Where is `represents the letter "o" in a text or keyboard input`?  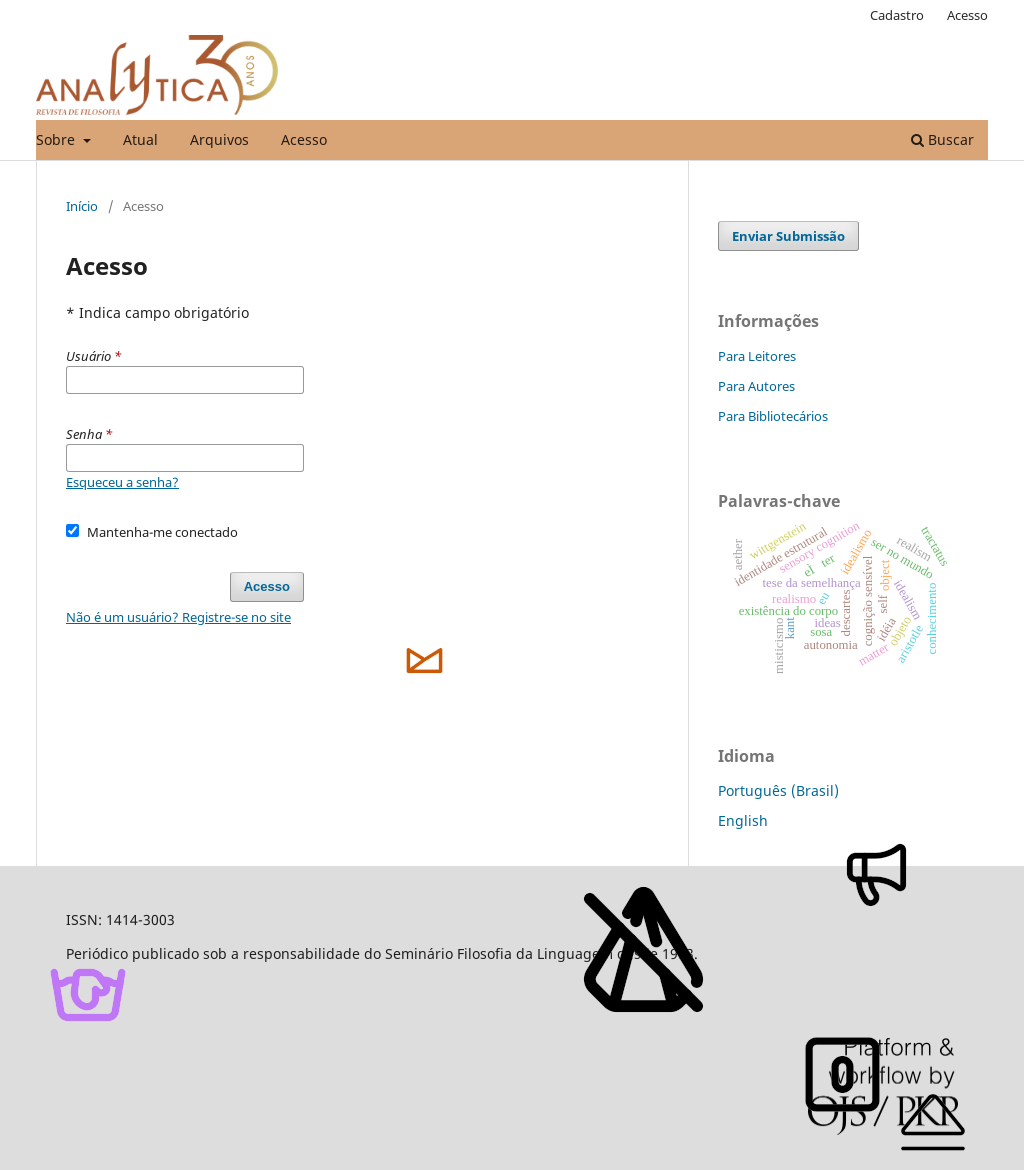 represents the letter "o" in a text or keyboard input is located at coordinates (842, 1074).